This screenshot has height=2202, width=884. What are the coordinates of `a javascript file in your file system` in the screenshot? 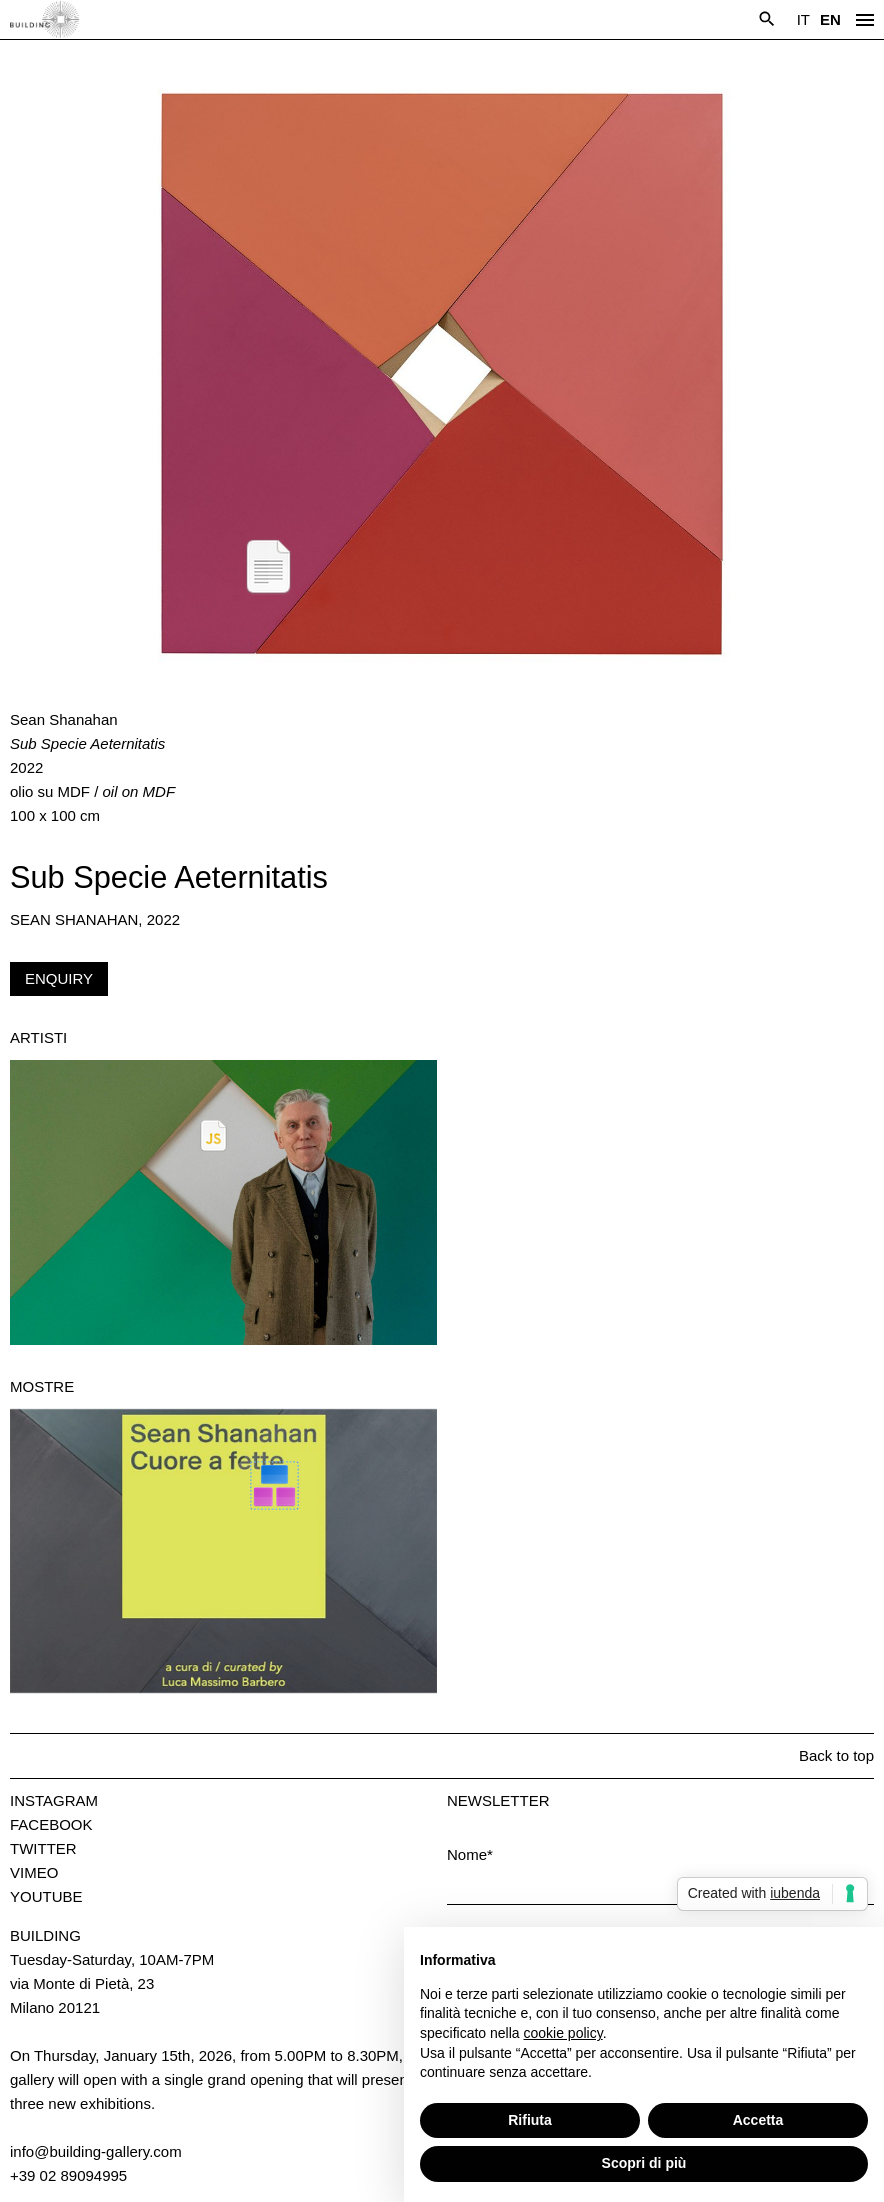 It's located at (213, 1135).